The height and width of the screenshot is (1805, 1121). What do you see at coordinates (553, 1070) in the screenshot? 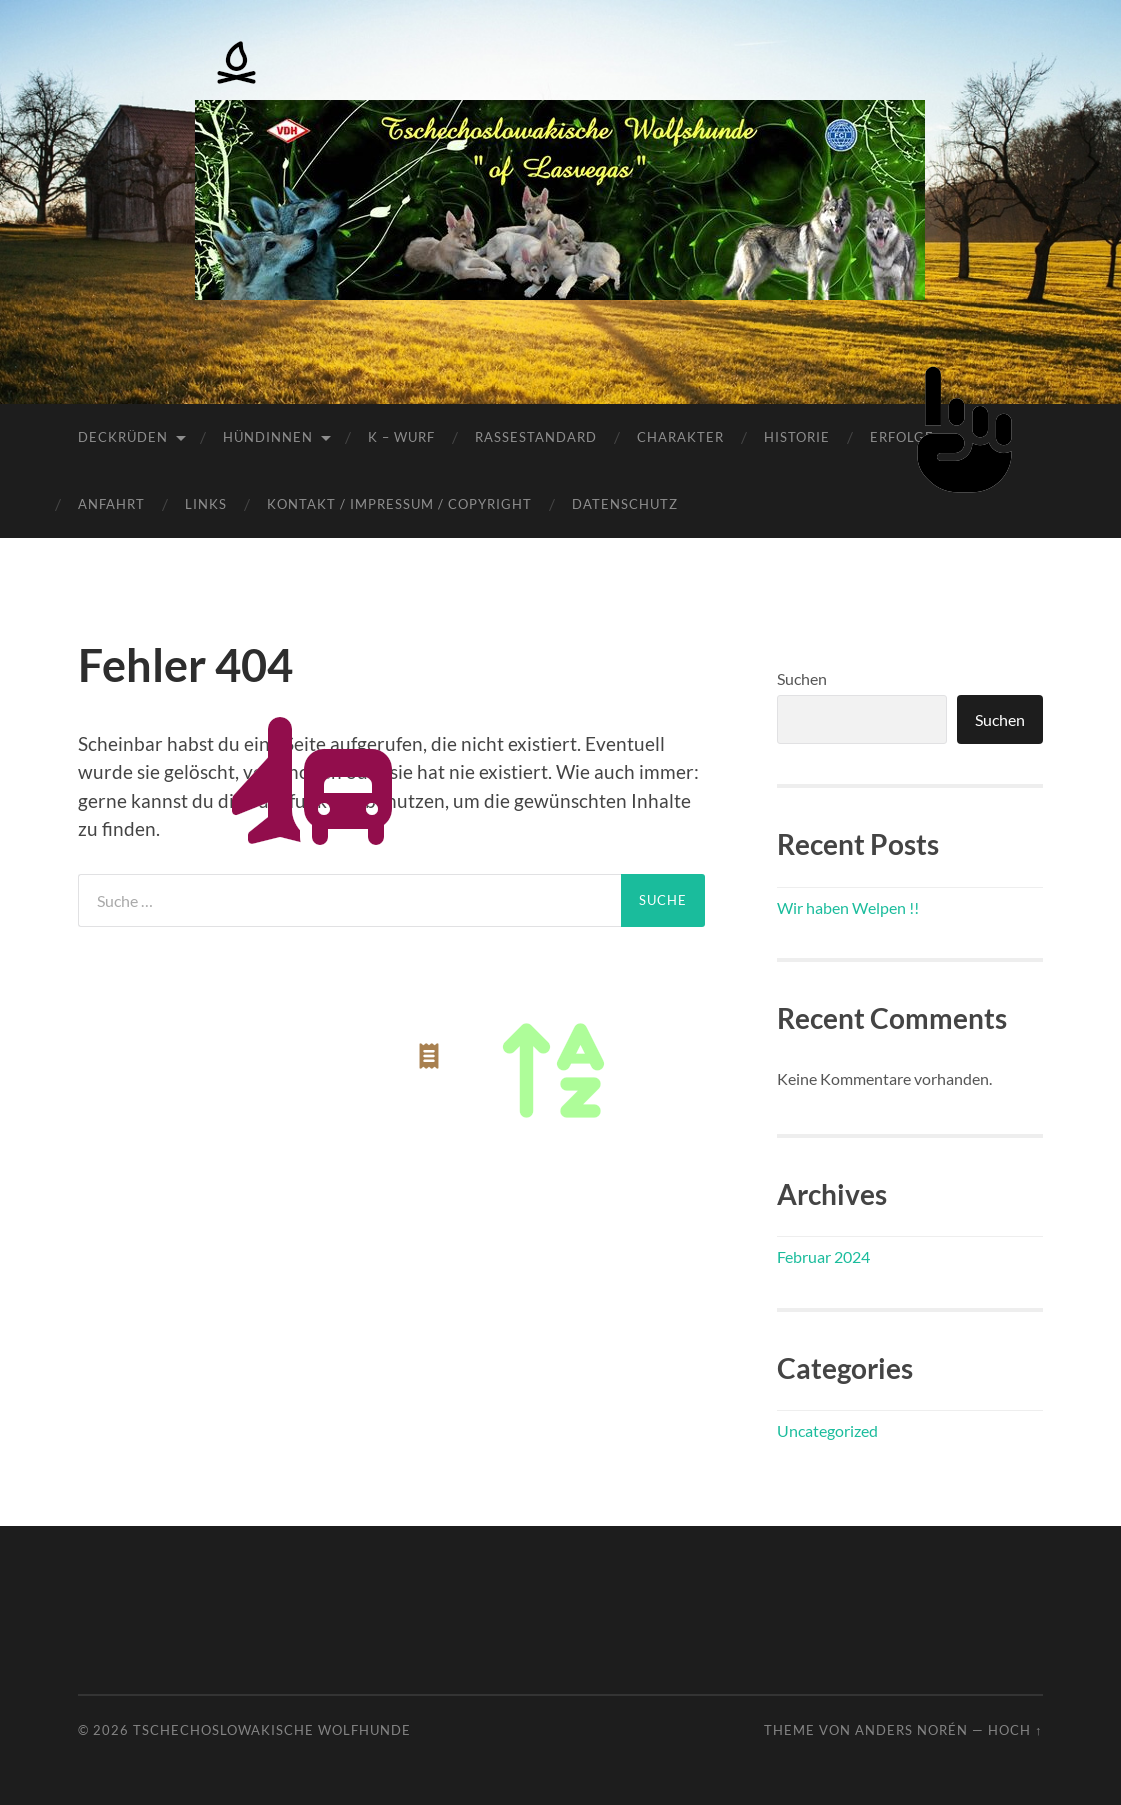
I see `sort alphabetically A to Z` at bounding box center [553, 1070].